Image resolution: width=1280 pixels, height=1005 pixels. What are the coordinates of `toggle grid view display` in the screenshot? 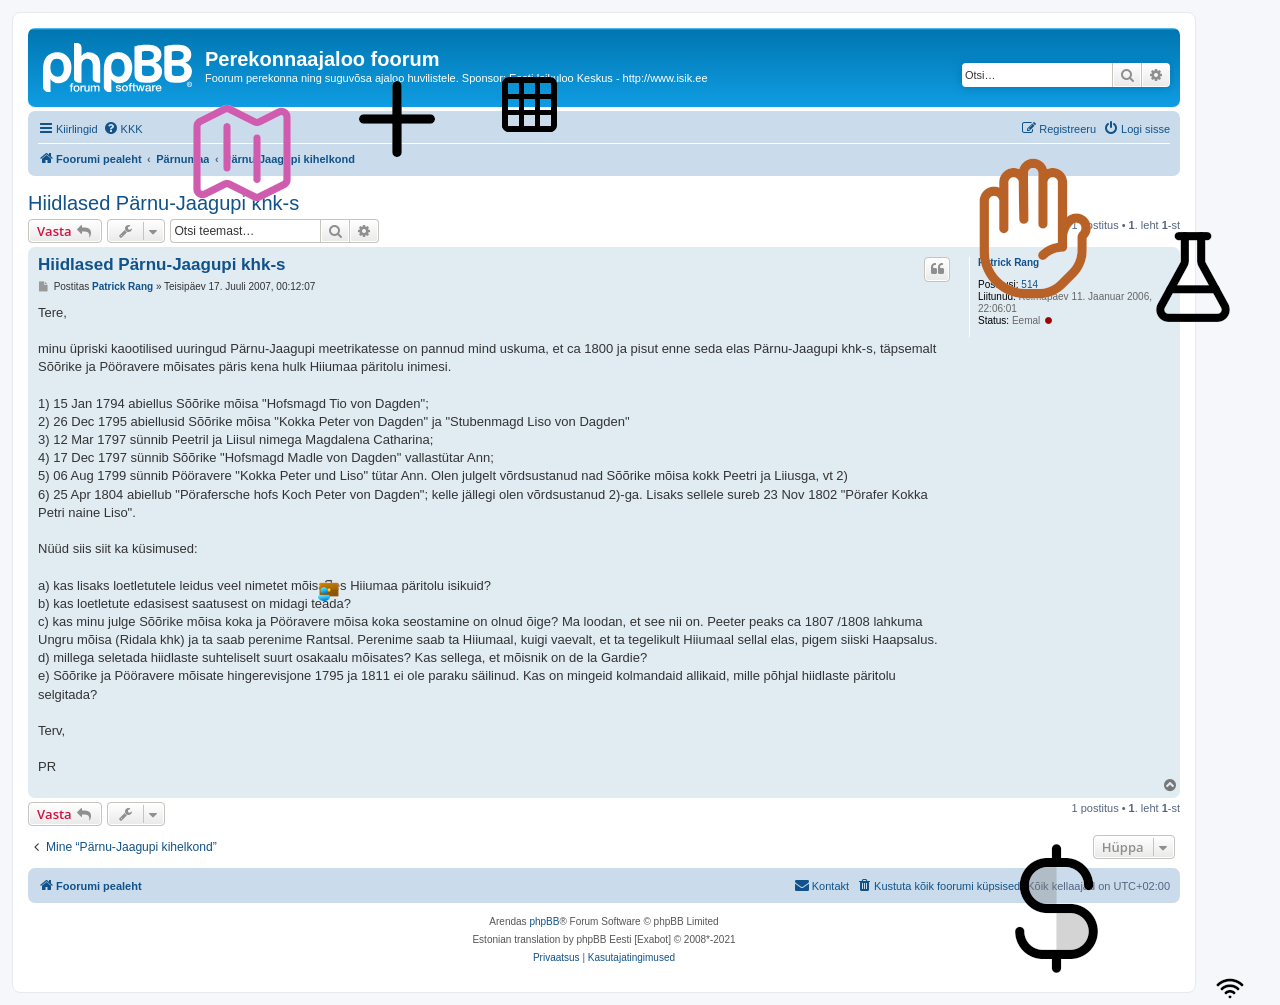 It's located at (529, 104).